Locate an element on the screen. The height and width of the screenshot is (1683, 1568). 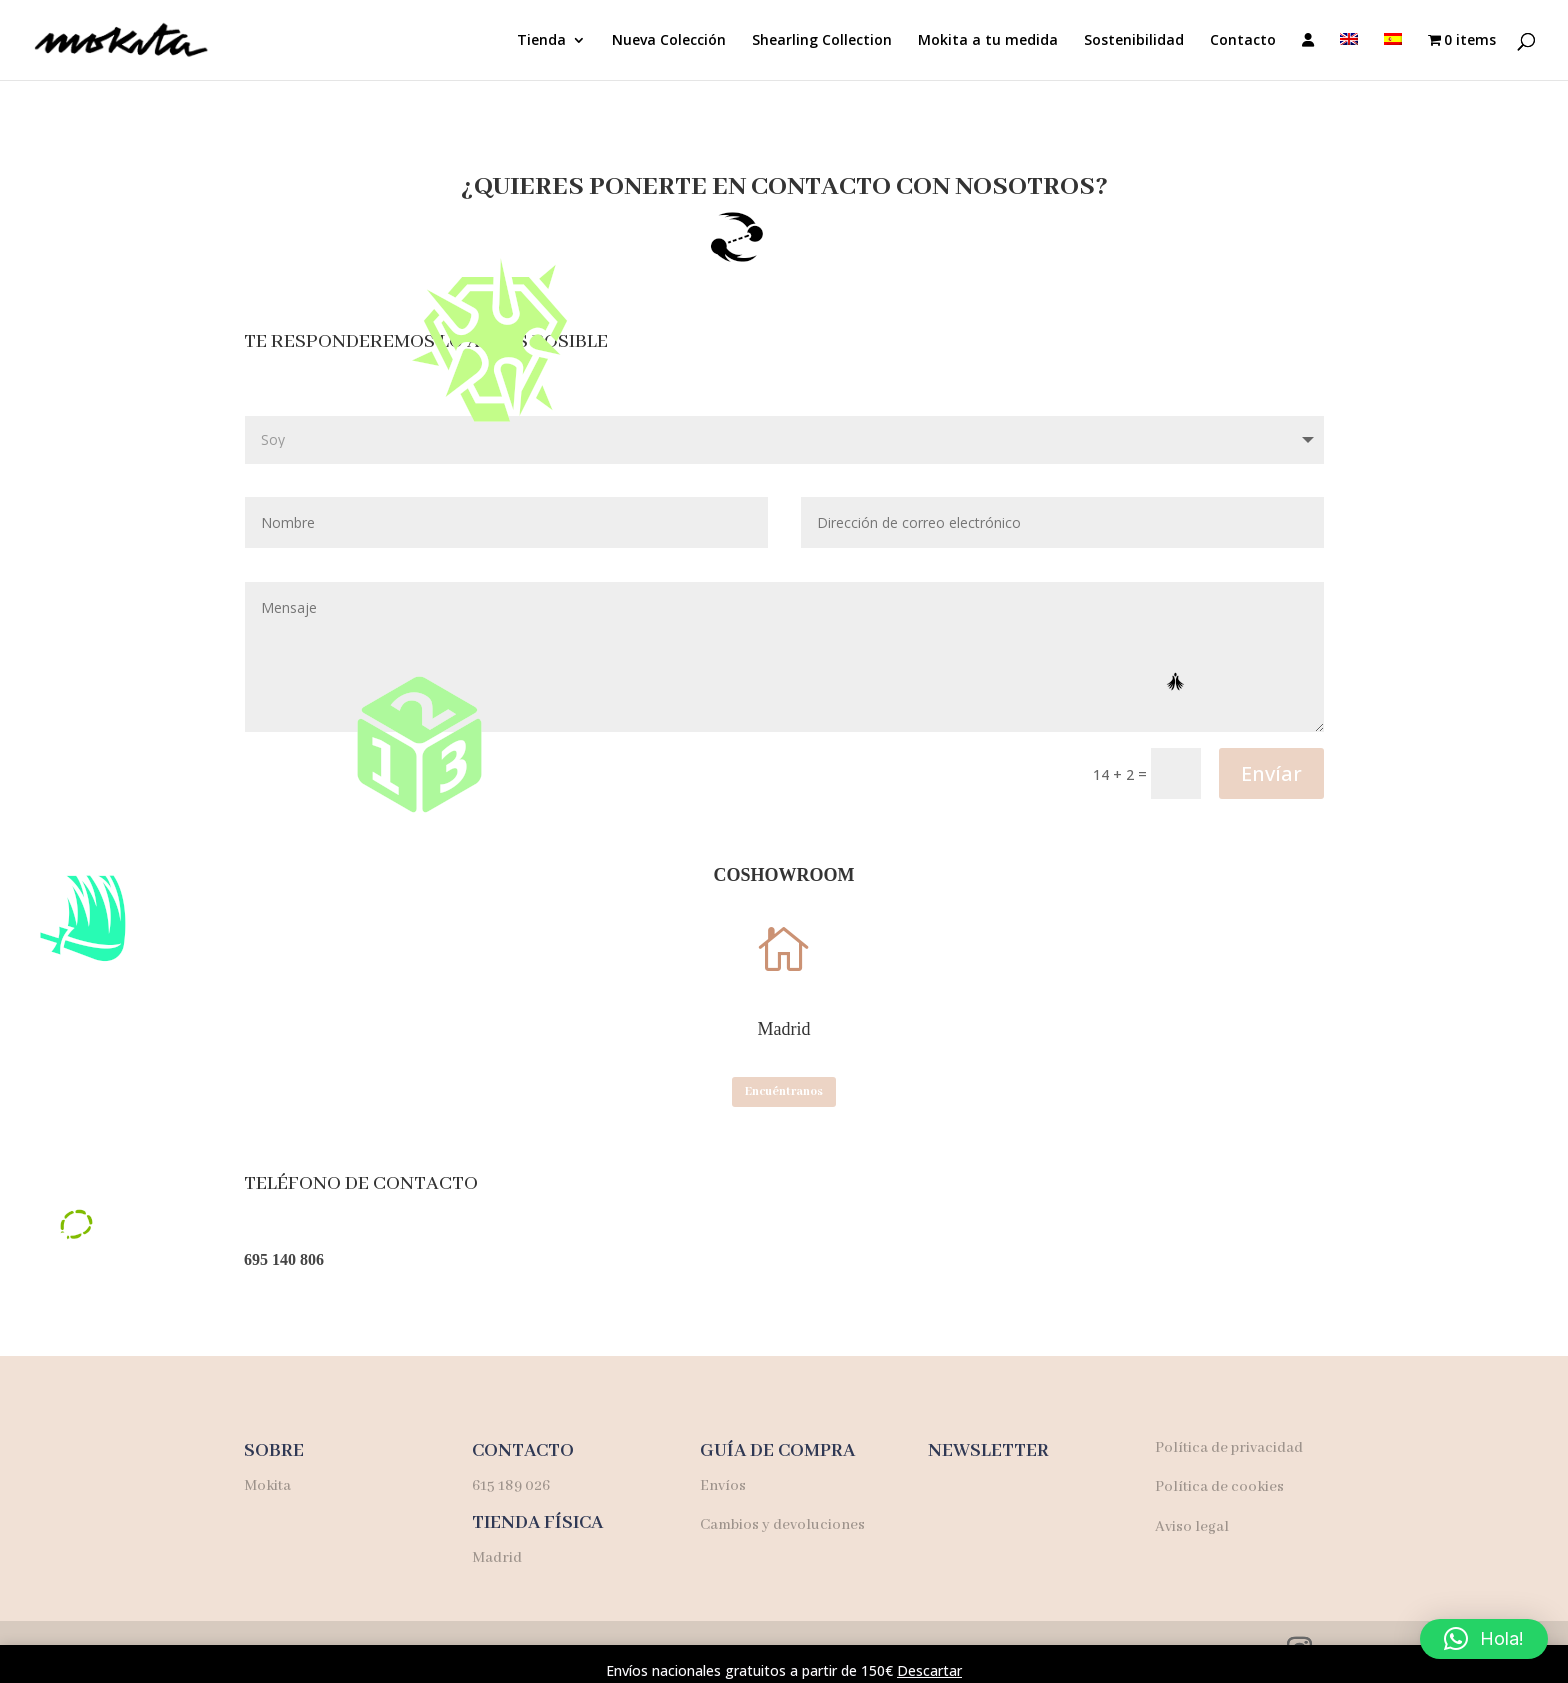
select bolas as your weapon or tool is located at coordinates (737, 238).